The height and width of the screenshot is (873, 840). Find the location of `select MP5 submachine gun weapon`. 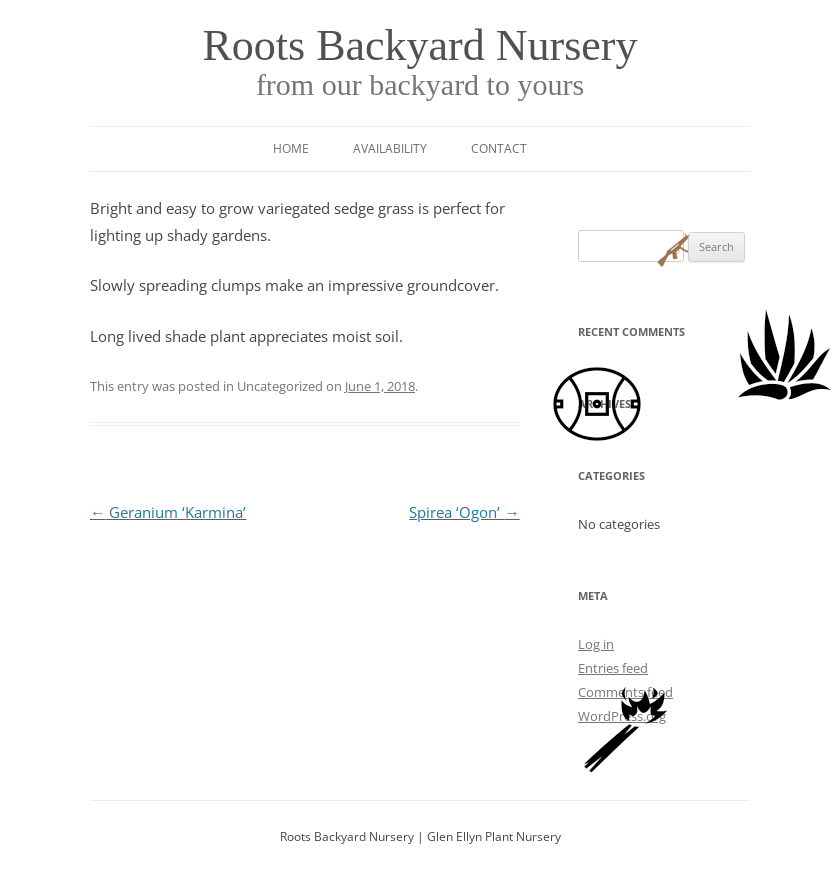

select MP5 submachine gun weapon is located at coordinates (673, 250).